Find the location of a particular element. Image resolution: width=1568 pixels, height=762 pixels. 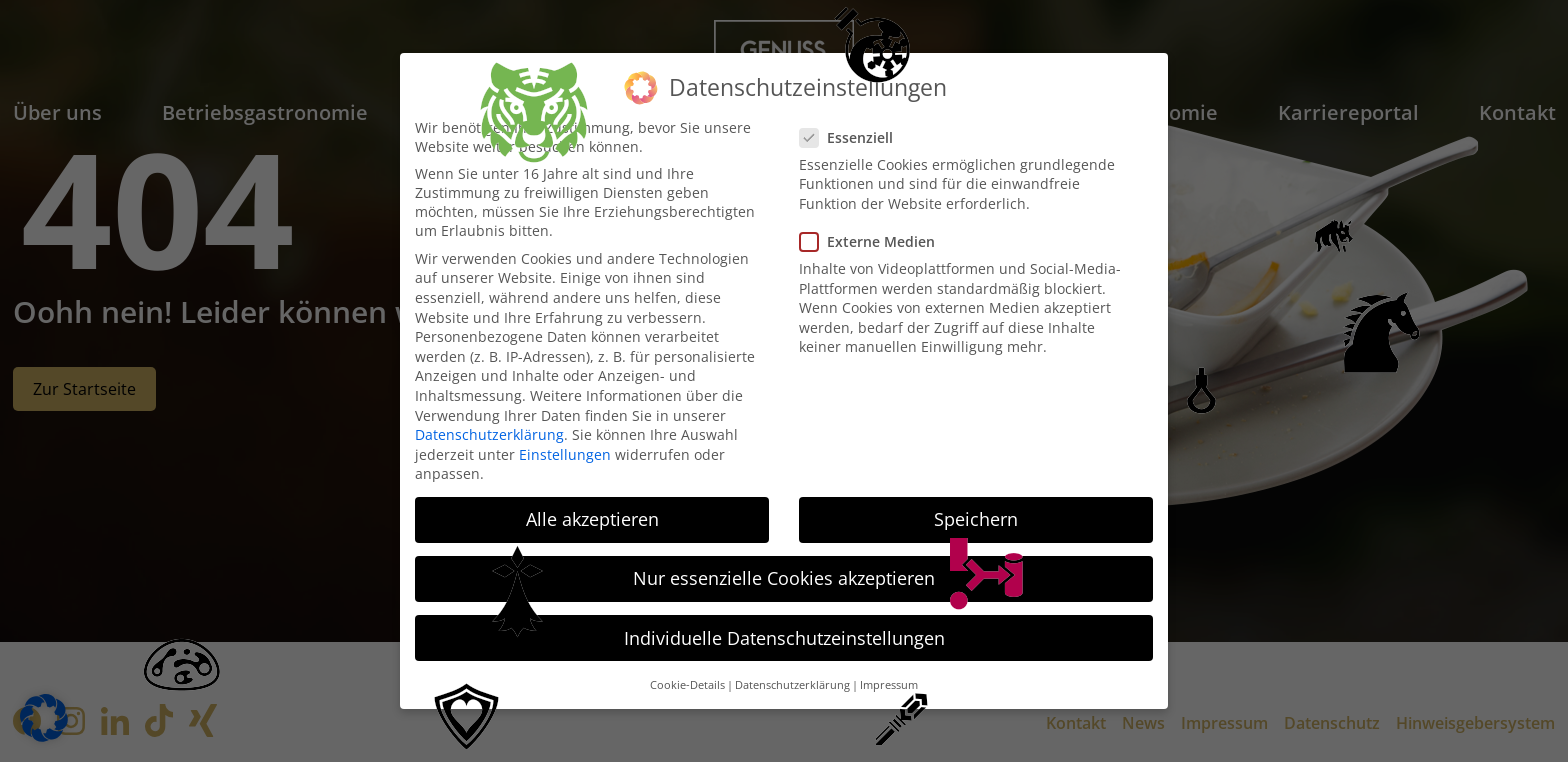

health protection or defensive buff status is located at coordinates (466, 715).